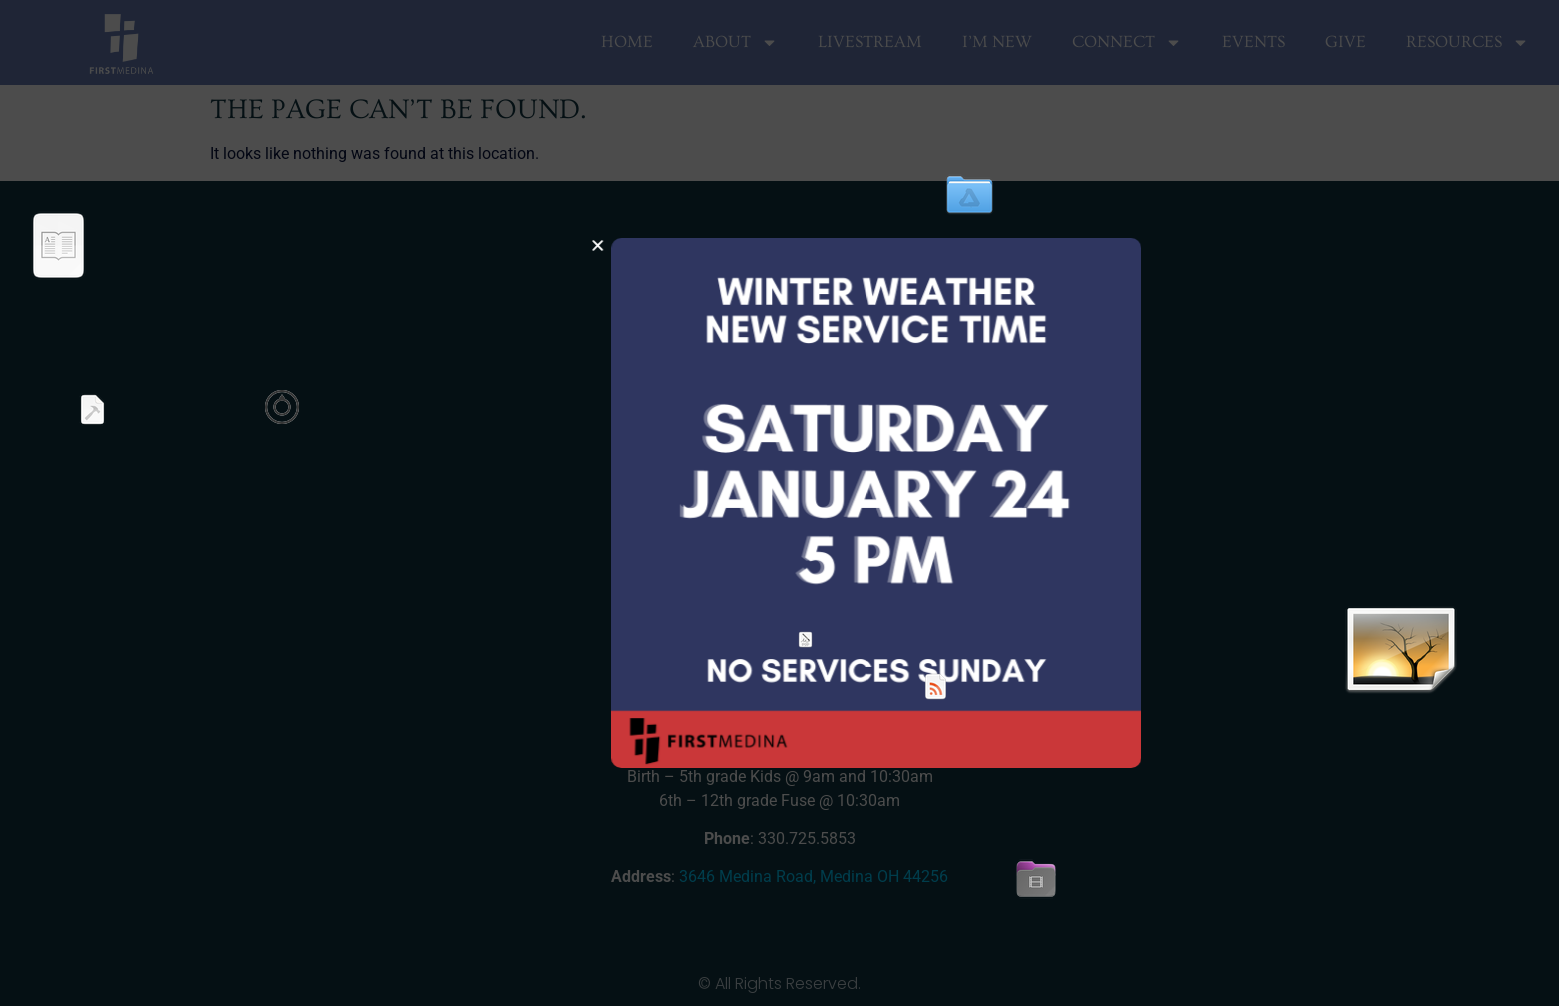 This screenshot has height=1006, width=1559. Describe the element at coordinates (92, 409) in the screenshot. I see `makefile document used for build automation` at that location.